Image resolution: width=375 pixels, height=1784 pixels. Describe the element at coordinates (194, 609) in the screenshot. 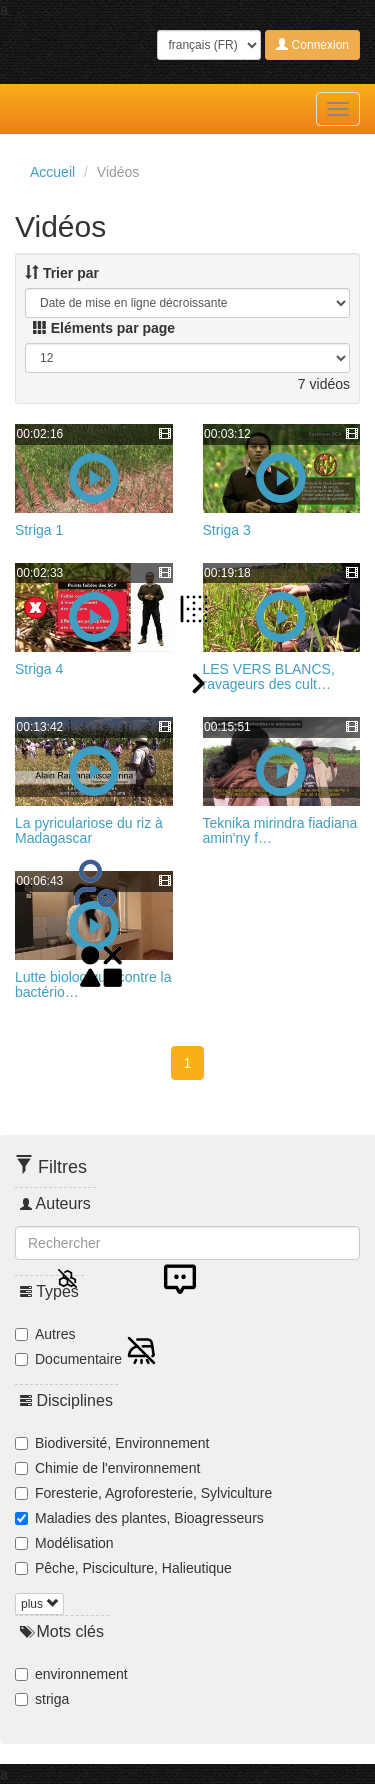

I see `apply left border to selected cells` at that location.